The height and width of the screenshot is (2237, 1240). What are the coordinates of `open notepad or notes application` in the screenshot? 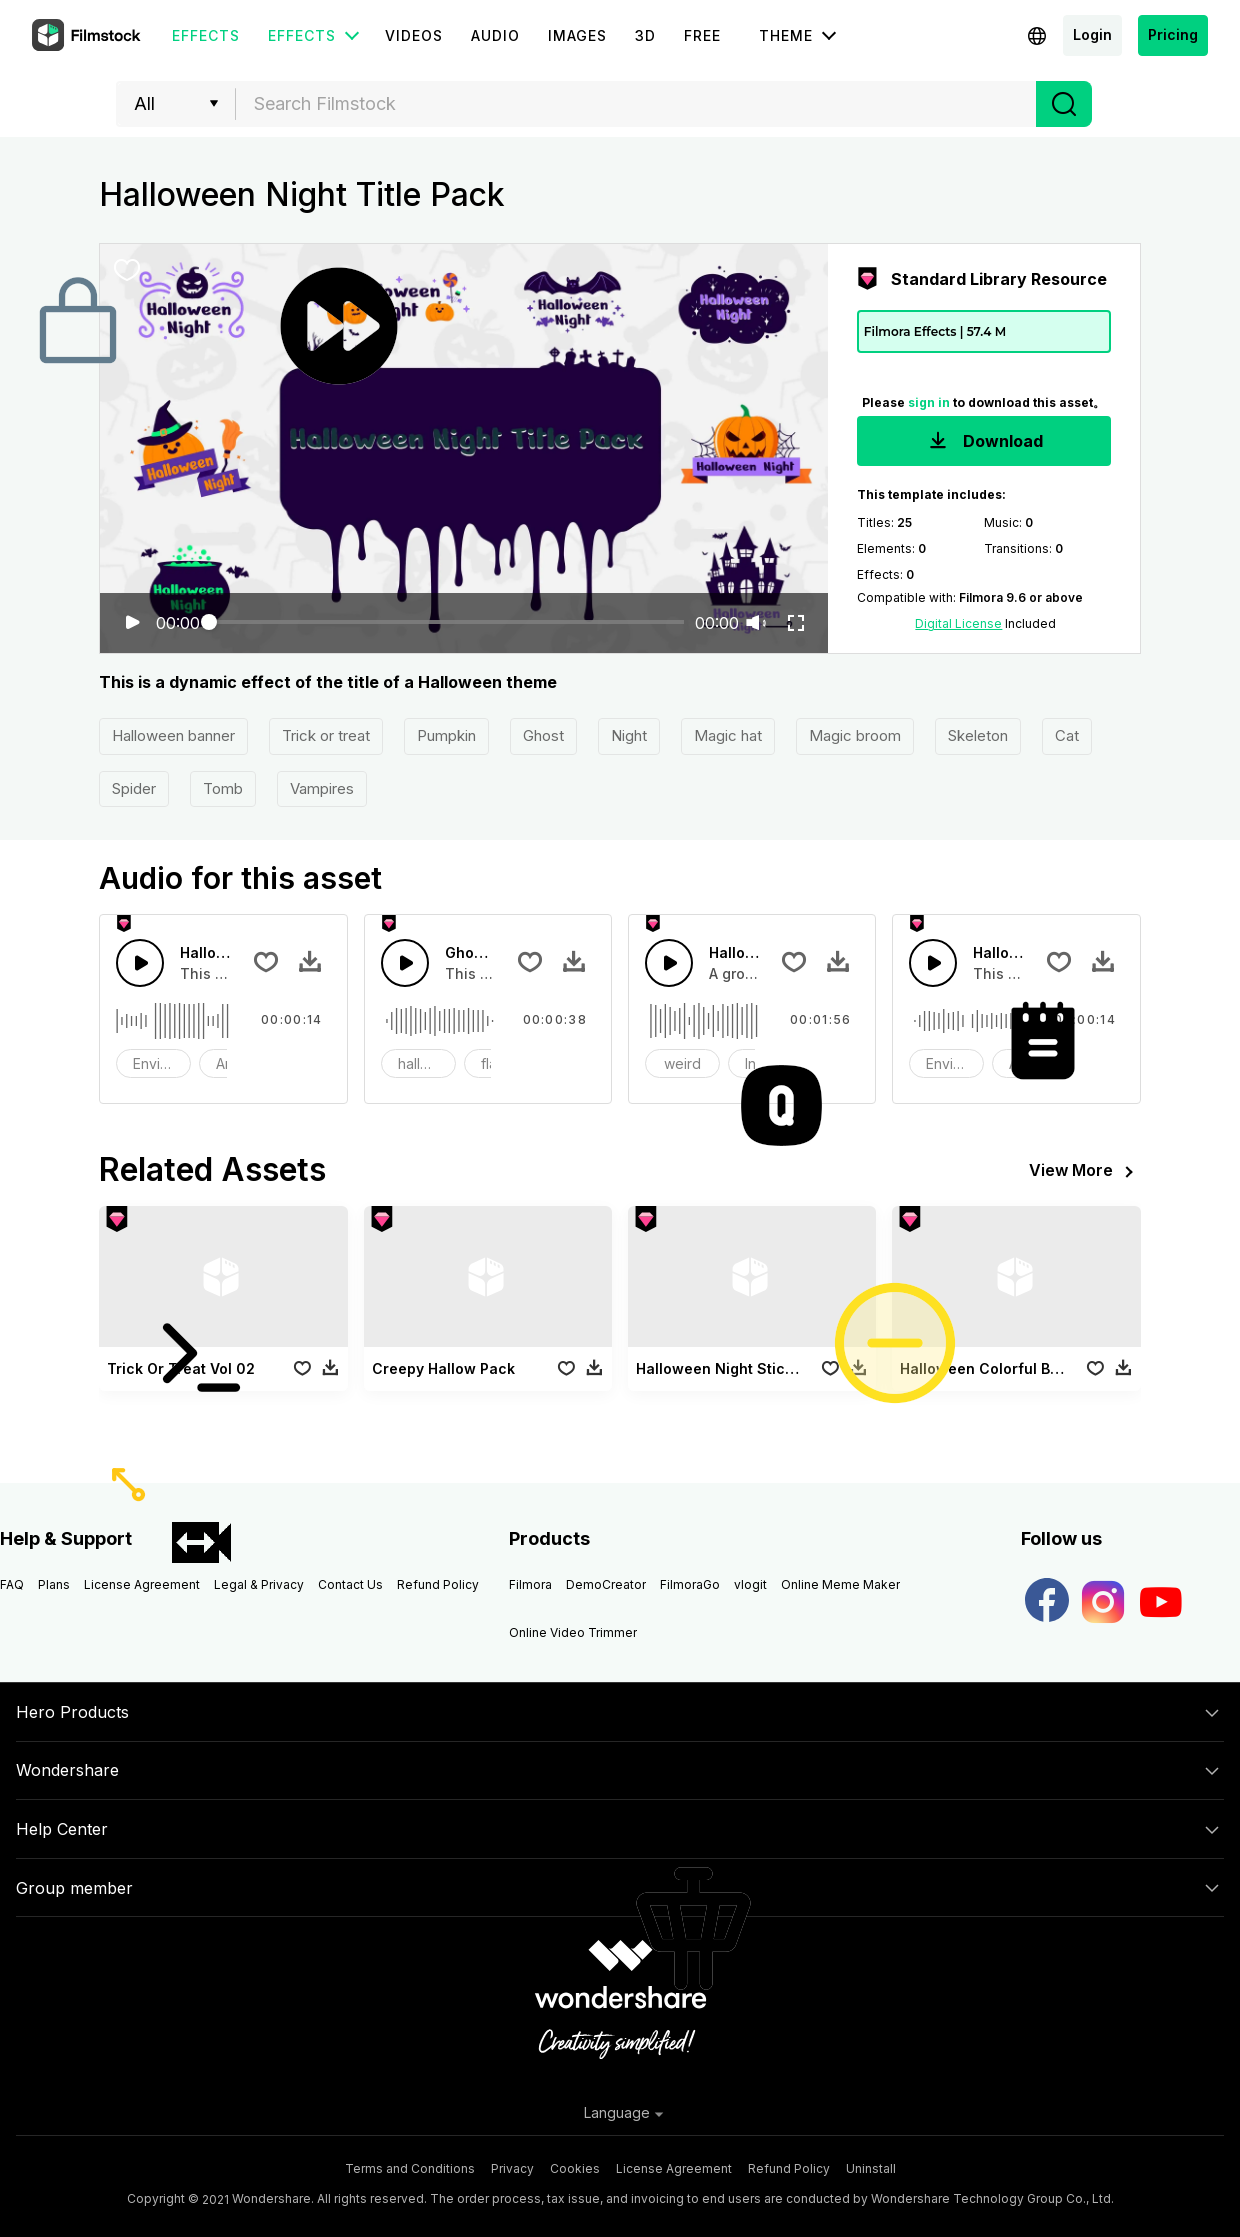 It's located at (1043, 1042).